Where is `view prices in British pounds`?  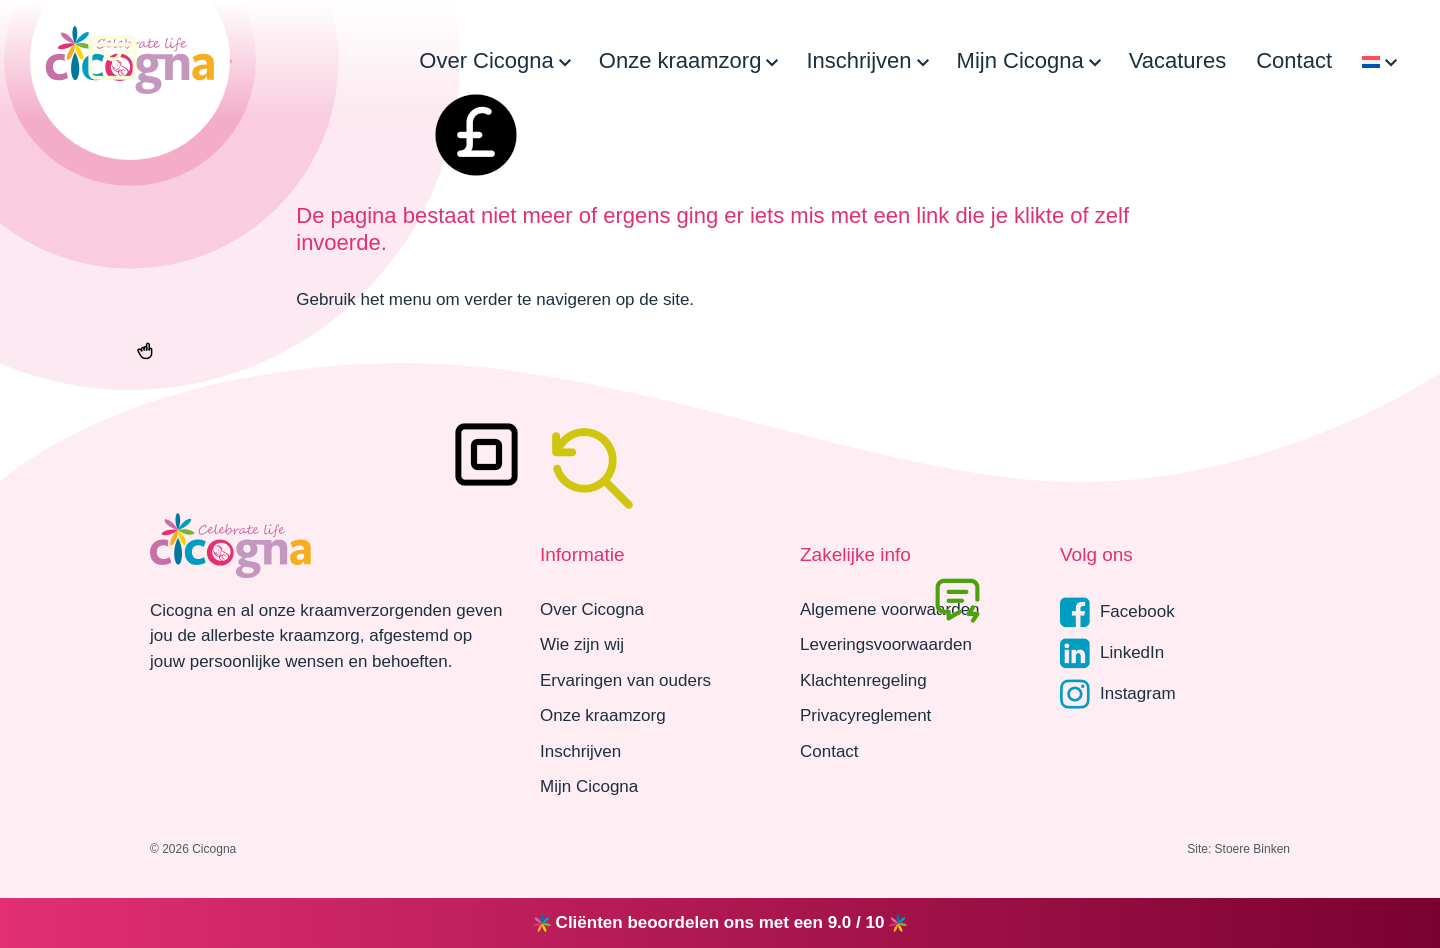 view prices in British pounds is located at coordinates (476, 135).